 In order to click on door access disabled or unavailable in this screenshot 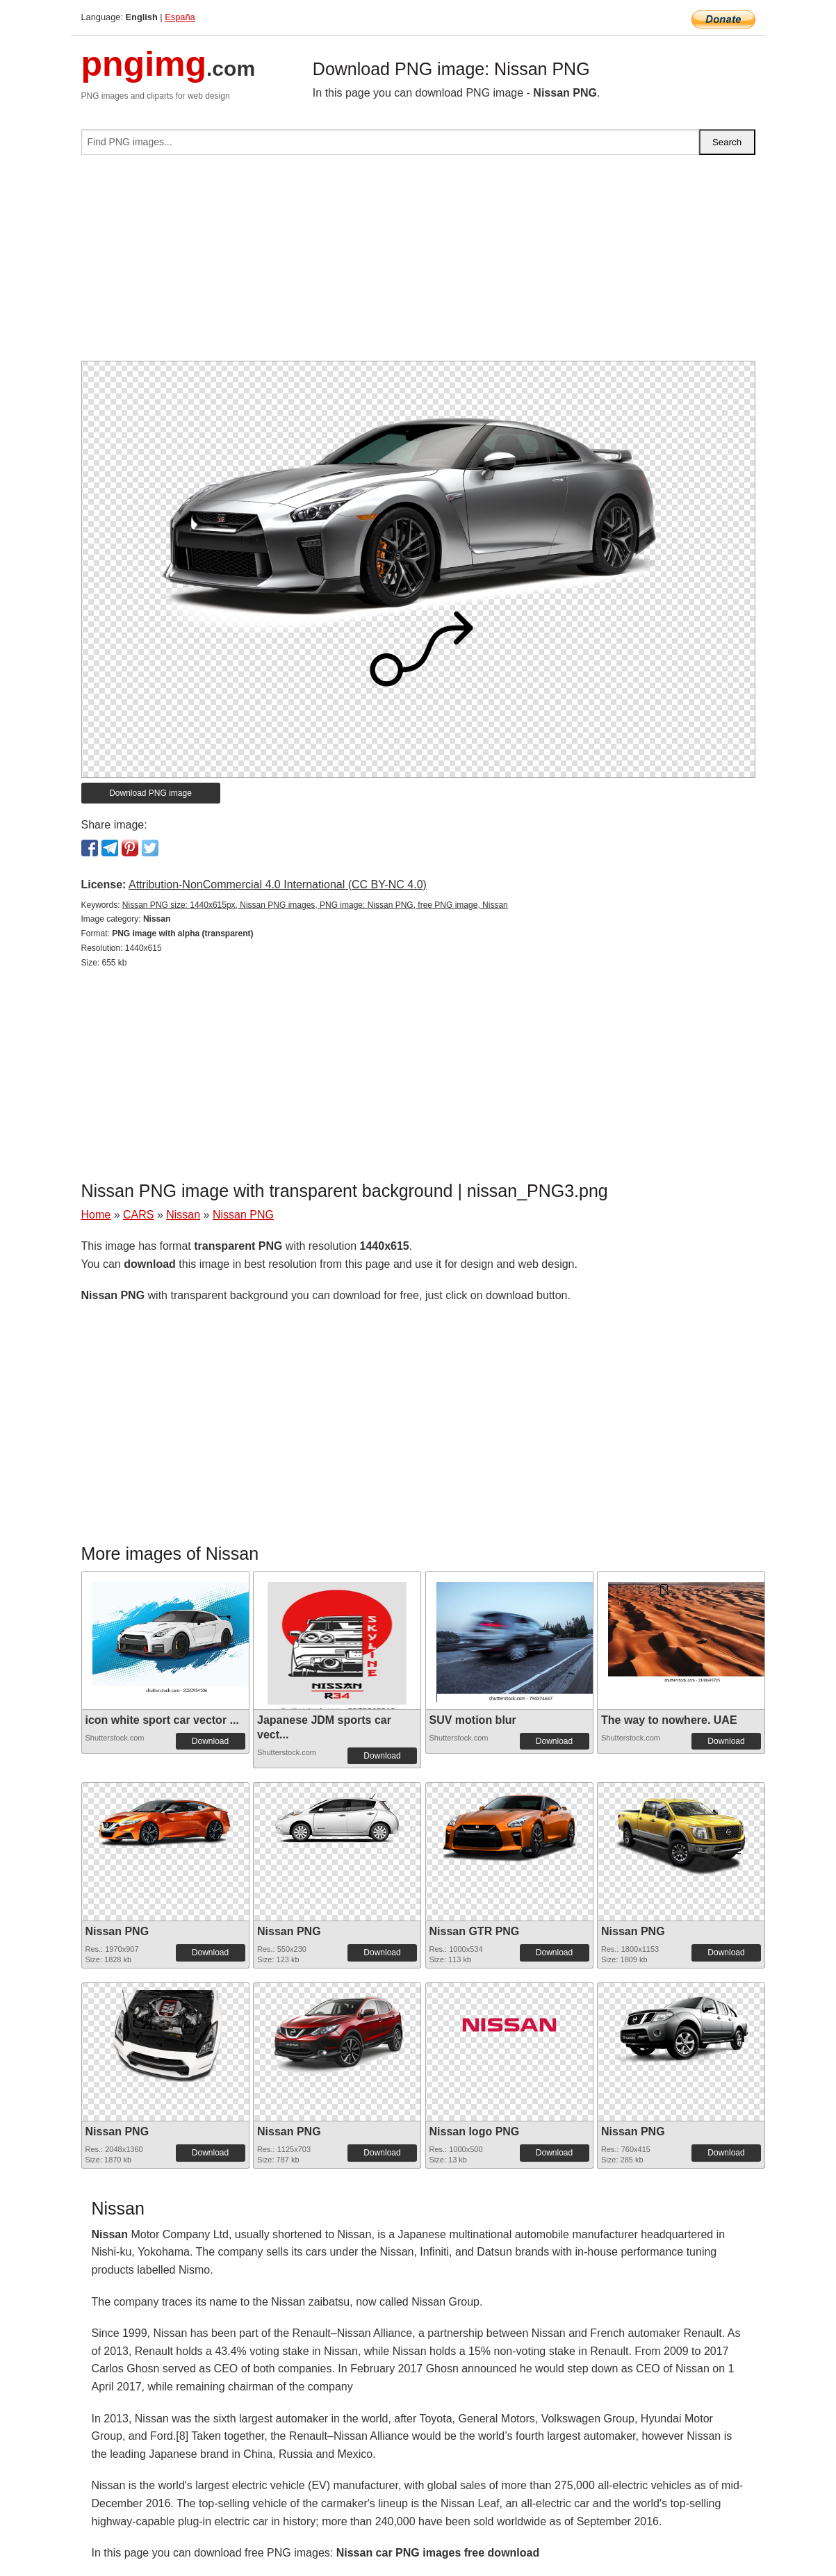, I will do `click(664, 1589)`.